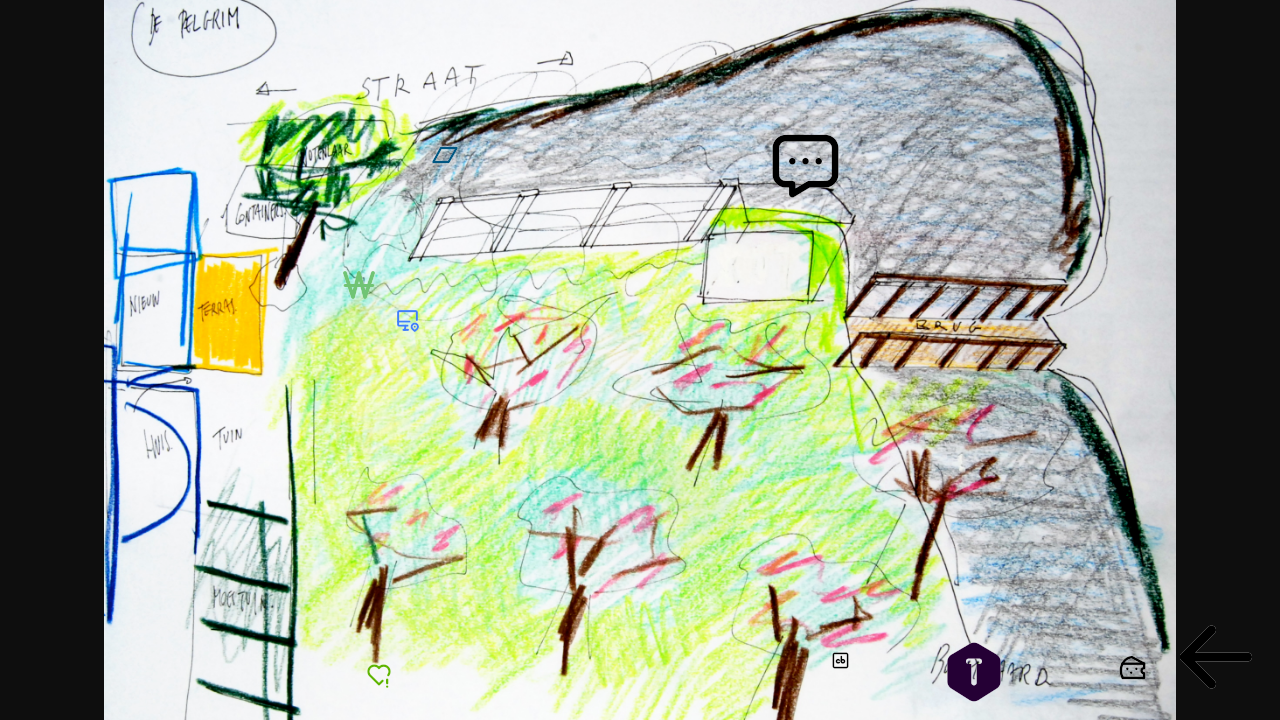  What do you see at coordinates (840, 660) in the screenshot?
I see `visit crunchbase company profile` at bounding box center [840, 660].